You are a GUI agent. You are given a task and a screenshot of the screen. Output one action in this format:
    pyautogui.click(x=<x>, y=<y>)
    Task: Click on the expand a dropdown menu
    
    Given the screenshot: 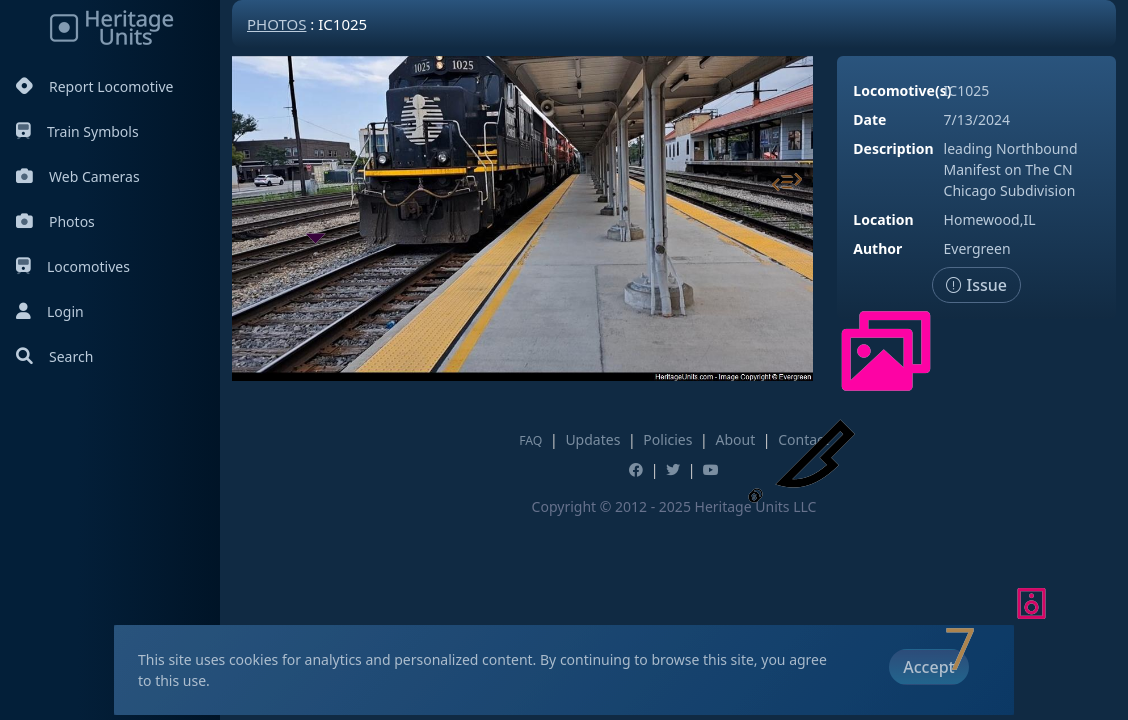 What is the action you would take?
    pyautogui.click(x=315, y=238)
    